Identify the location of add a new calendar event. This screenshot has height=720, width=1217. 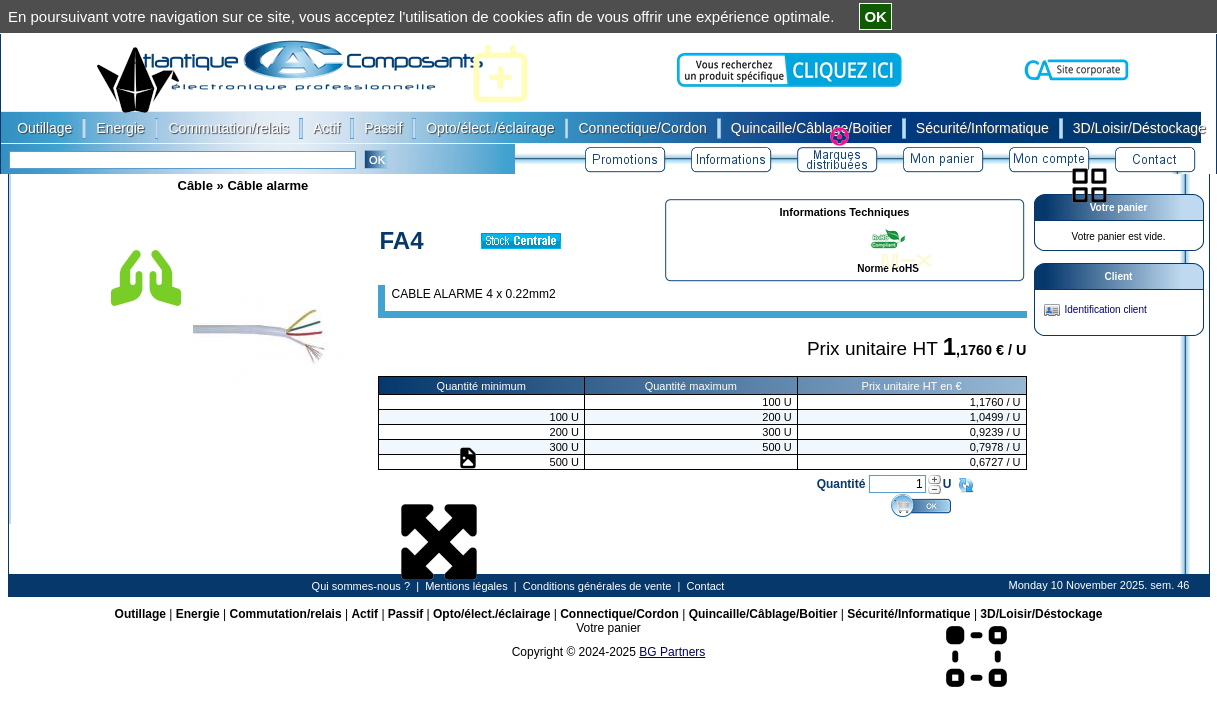
(500, 75).